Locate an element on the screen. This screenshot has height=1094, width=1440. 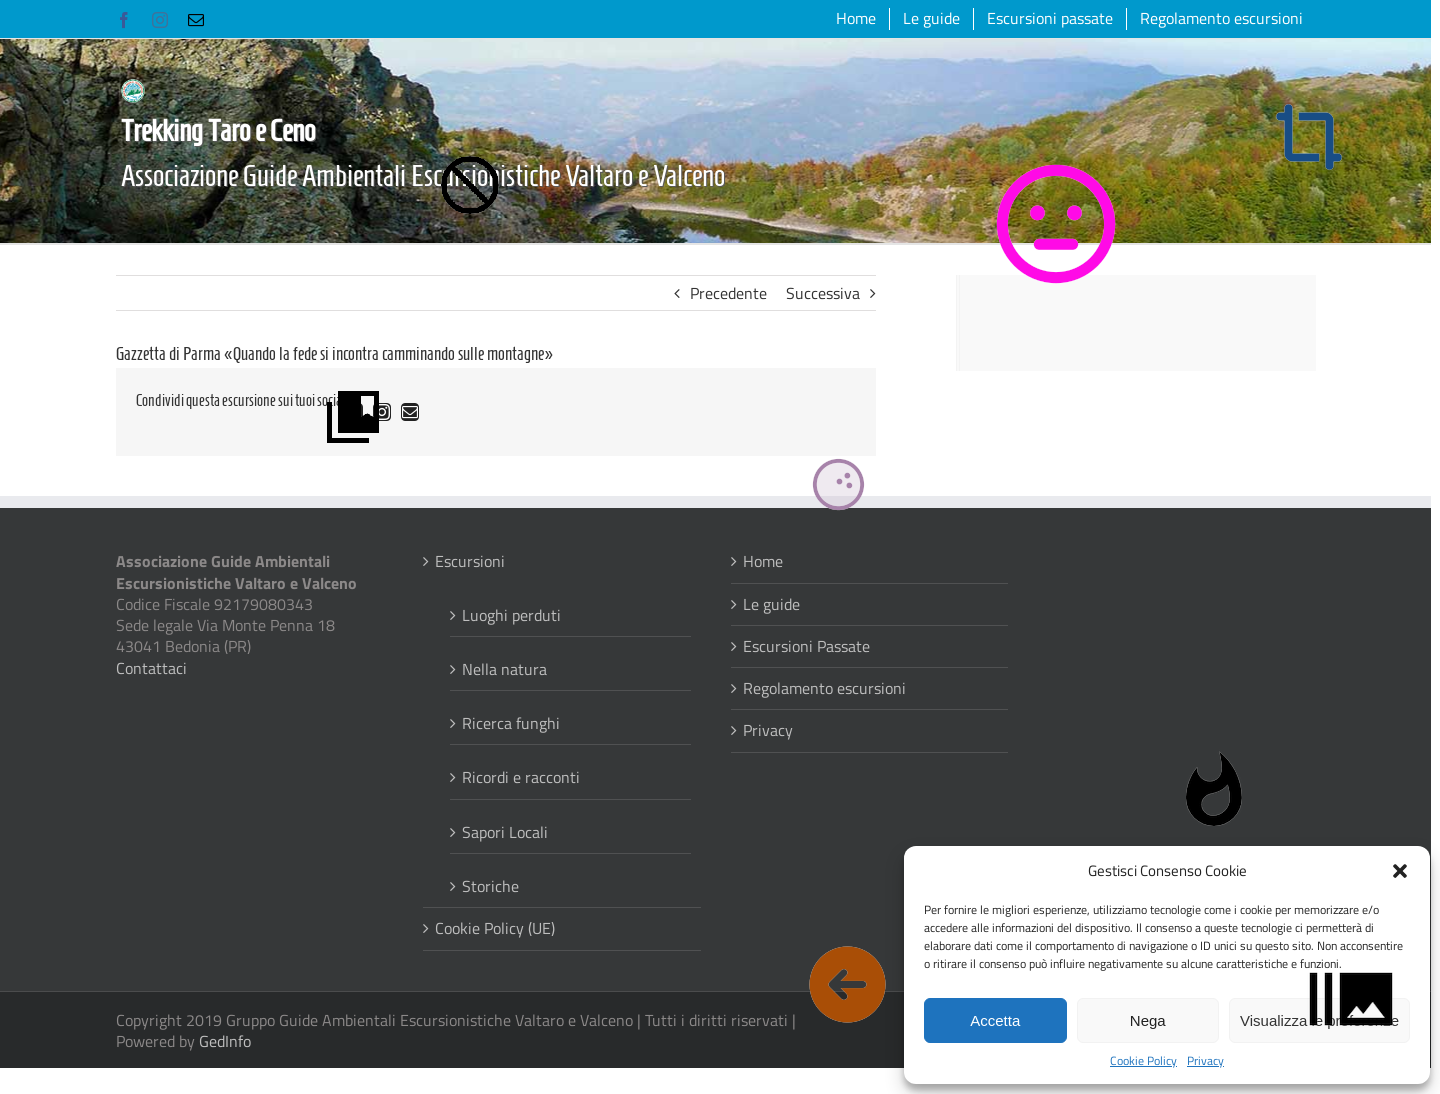
crop or trim an image is located at coordinates (1309, 137).